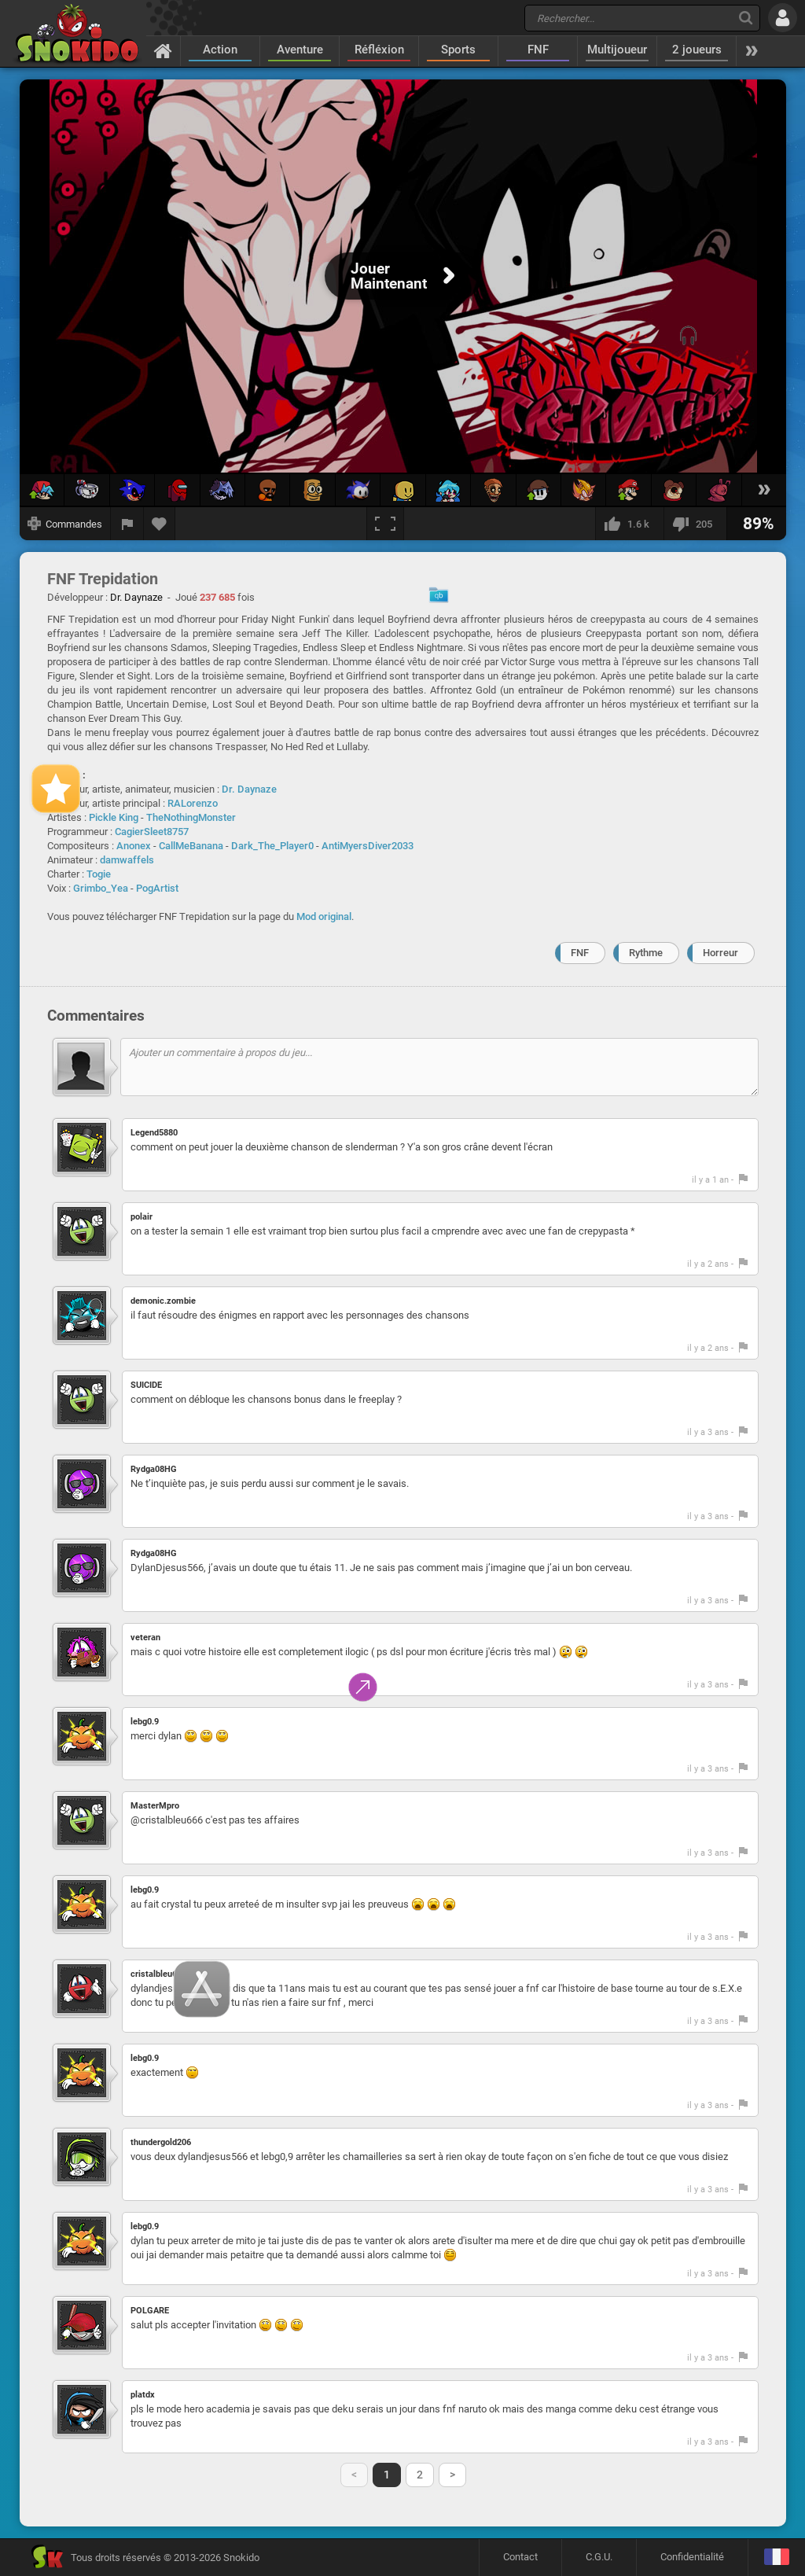  What do you see at coordinates (201, 1989) in the screenshot?
I see `open the App Store to browse and download apps` at bounding box center [201, 1989].